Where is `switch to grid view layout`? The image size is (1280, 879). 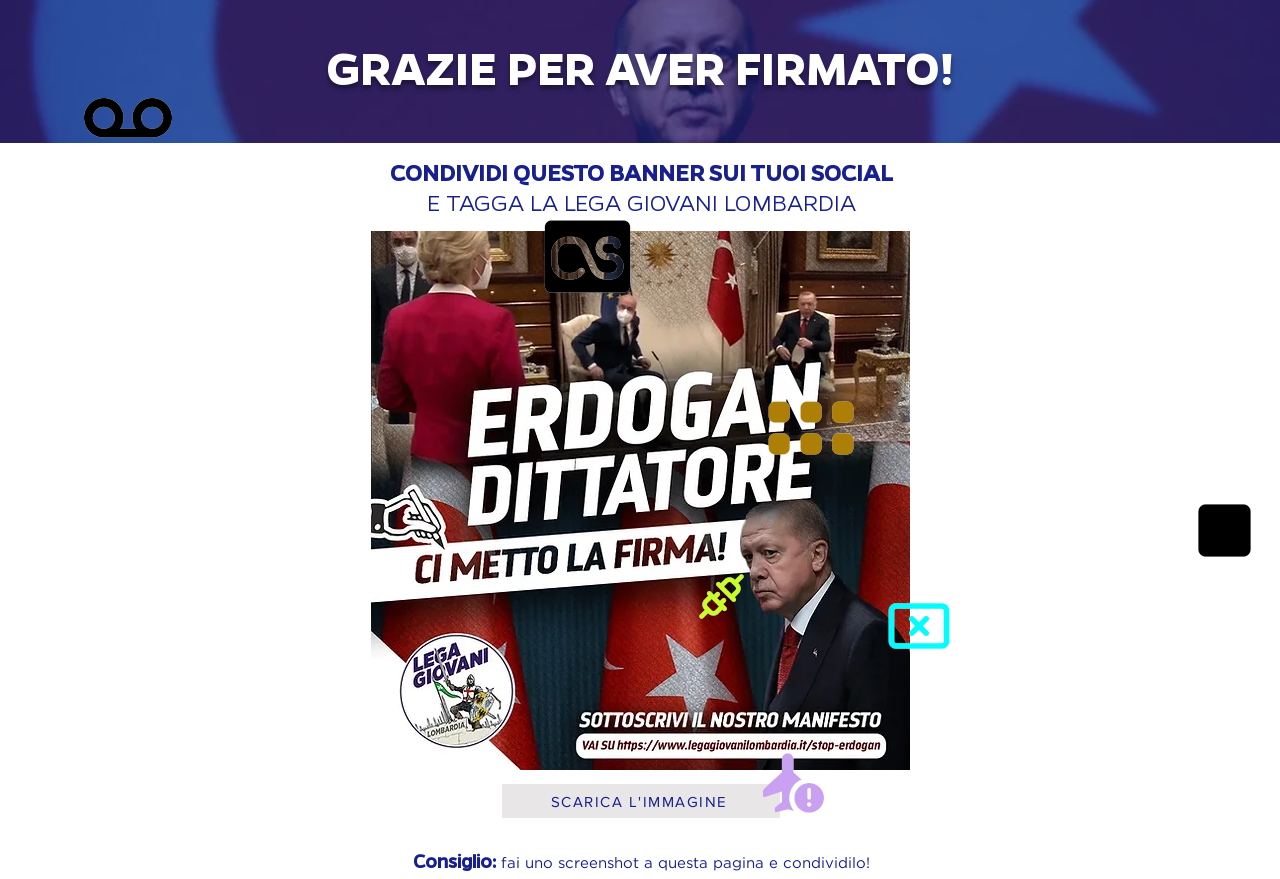 switch to grid view layout is located at coordinates (811, 428).